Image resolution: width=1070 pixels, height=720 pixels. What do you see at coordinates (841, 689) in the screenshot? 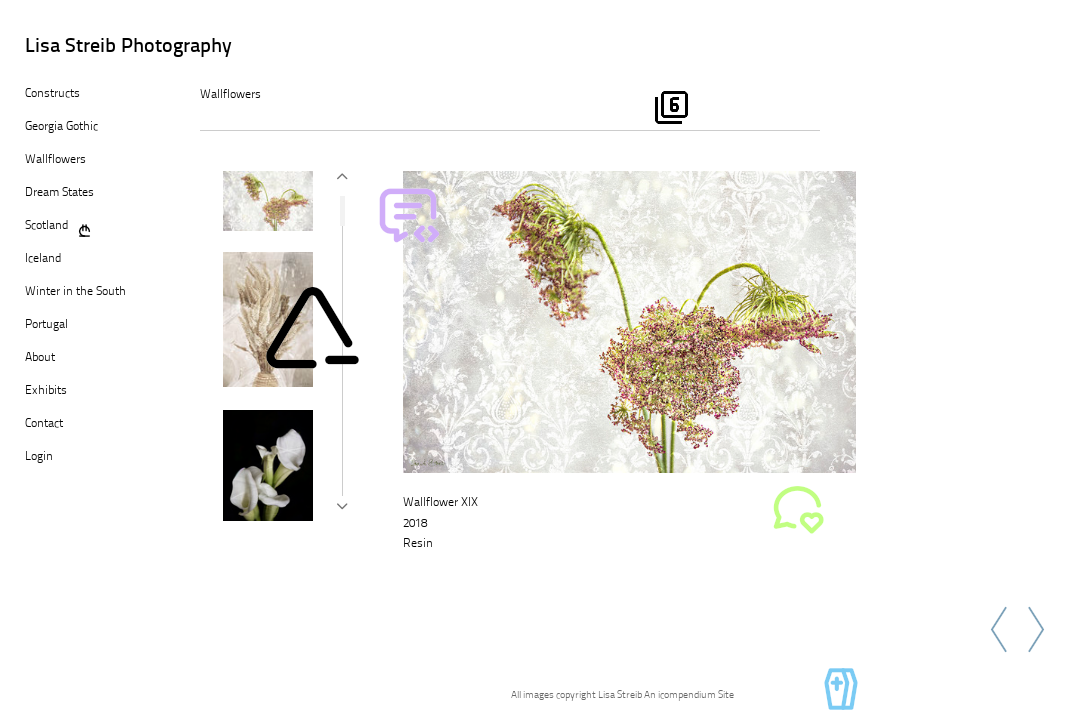
I see `indicates deceased or death-related content` at bounding box center [841, 689].